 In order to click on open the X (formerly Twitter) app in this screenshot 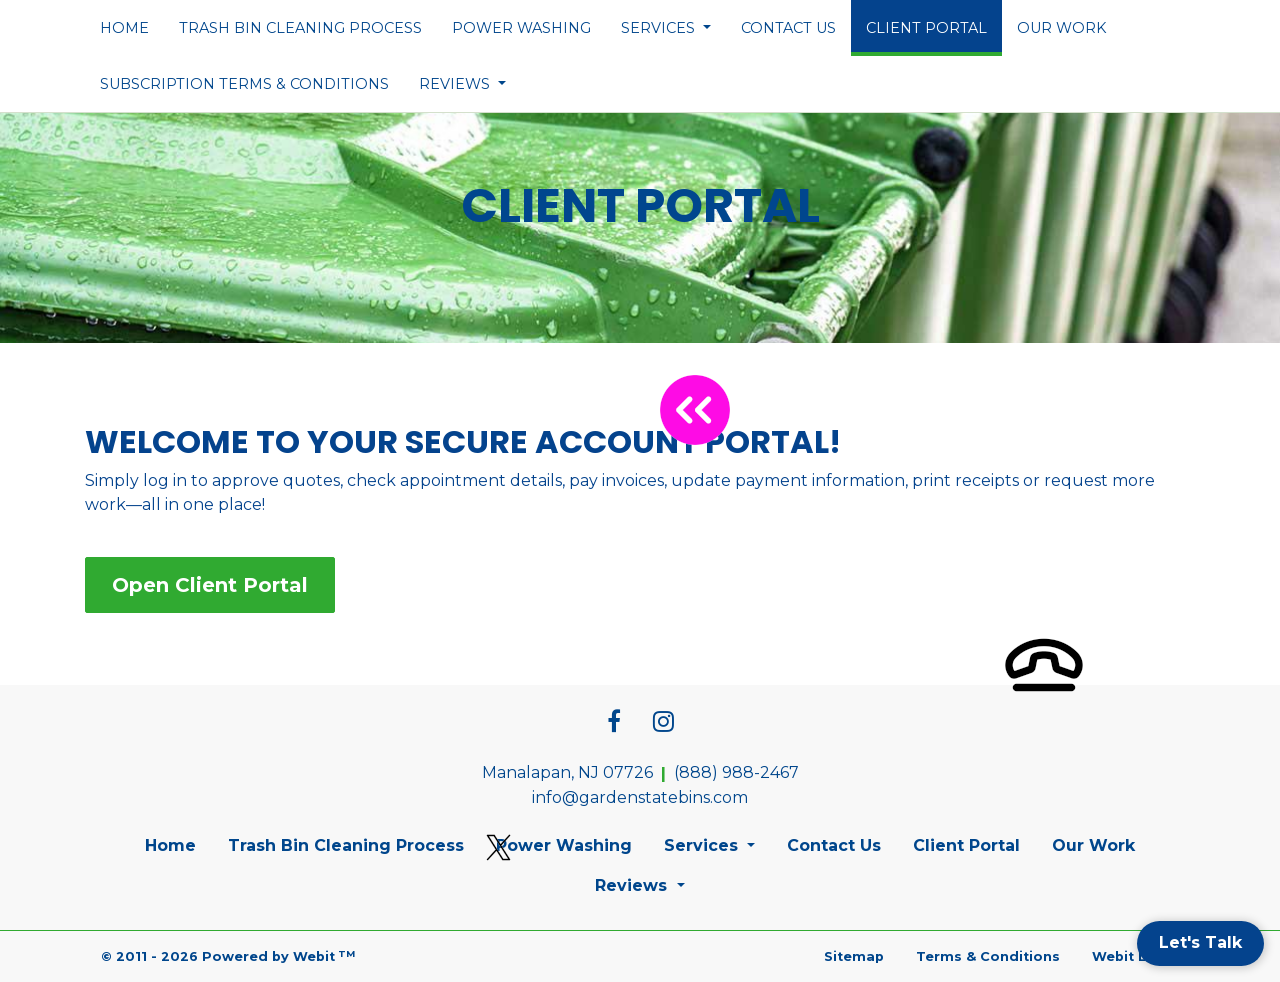, I will do `click(498, 847)`.